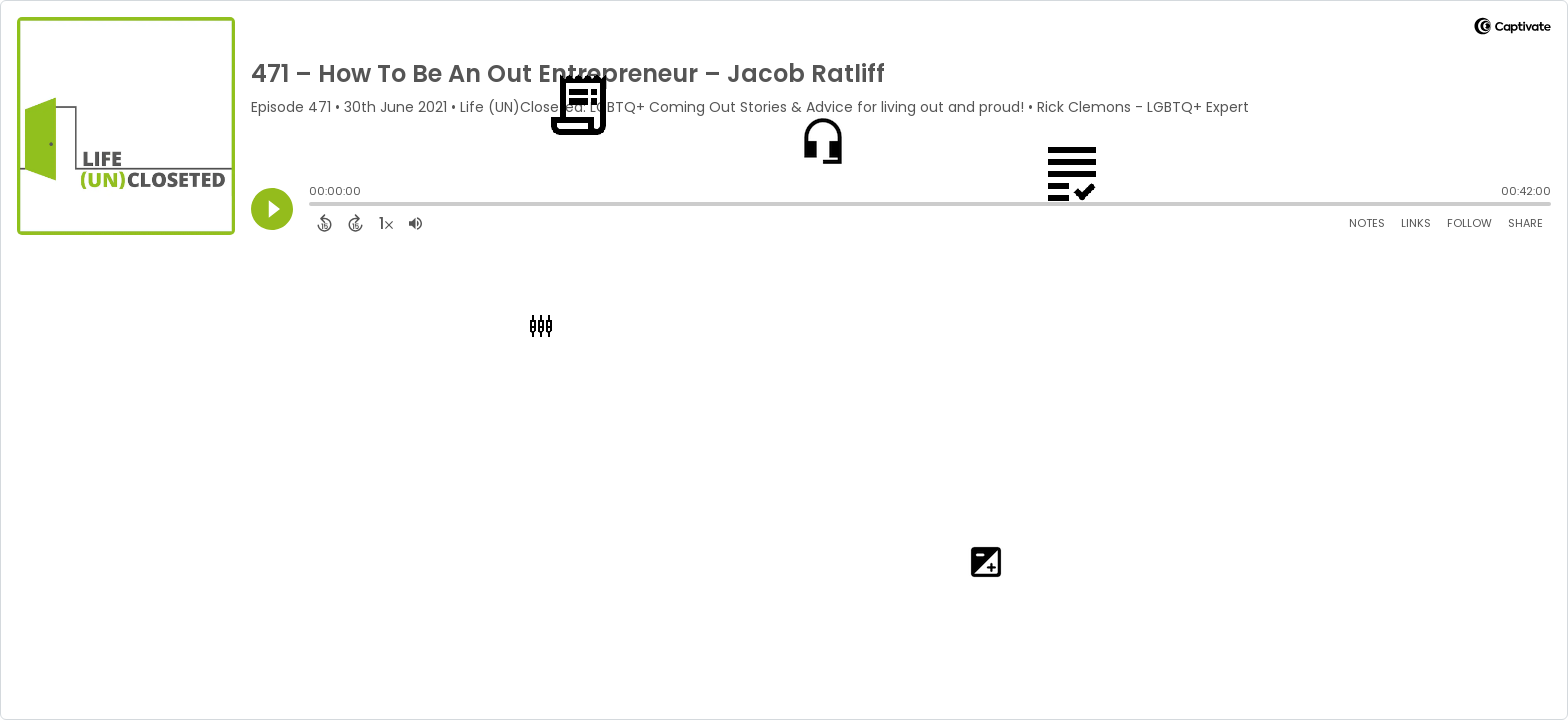  I want to click on configure audio/video input settings, so click(541, 326).